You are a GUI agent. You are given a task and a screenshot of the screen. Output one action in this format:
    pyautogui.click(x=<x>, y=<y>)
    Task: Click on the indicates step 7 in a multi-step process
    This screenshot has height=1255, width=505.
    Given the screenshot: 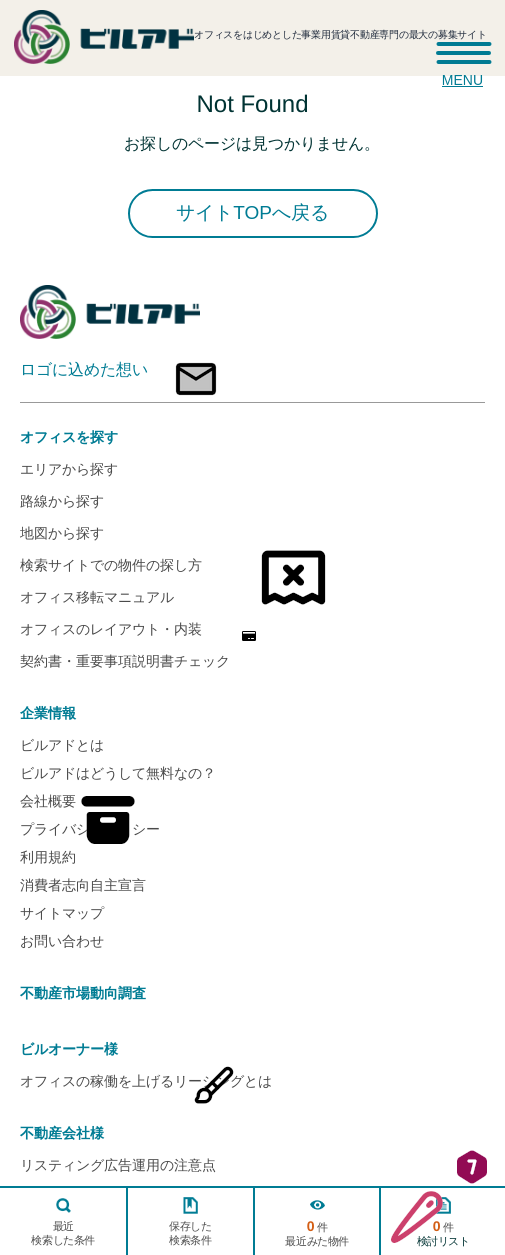 What is the action you would take?
    pyautogui.click(x=472, y=1167)
    